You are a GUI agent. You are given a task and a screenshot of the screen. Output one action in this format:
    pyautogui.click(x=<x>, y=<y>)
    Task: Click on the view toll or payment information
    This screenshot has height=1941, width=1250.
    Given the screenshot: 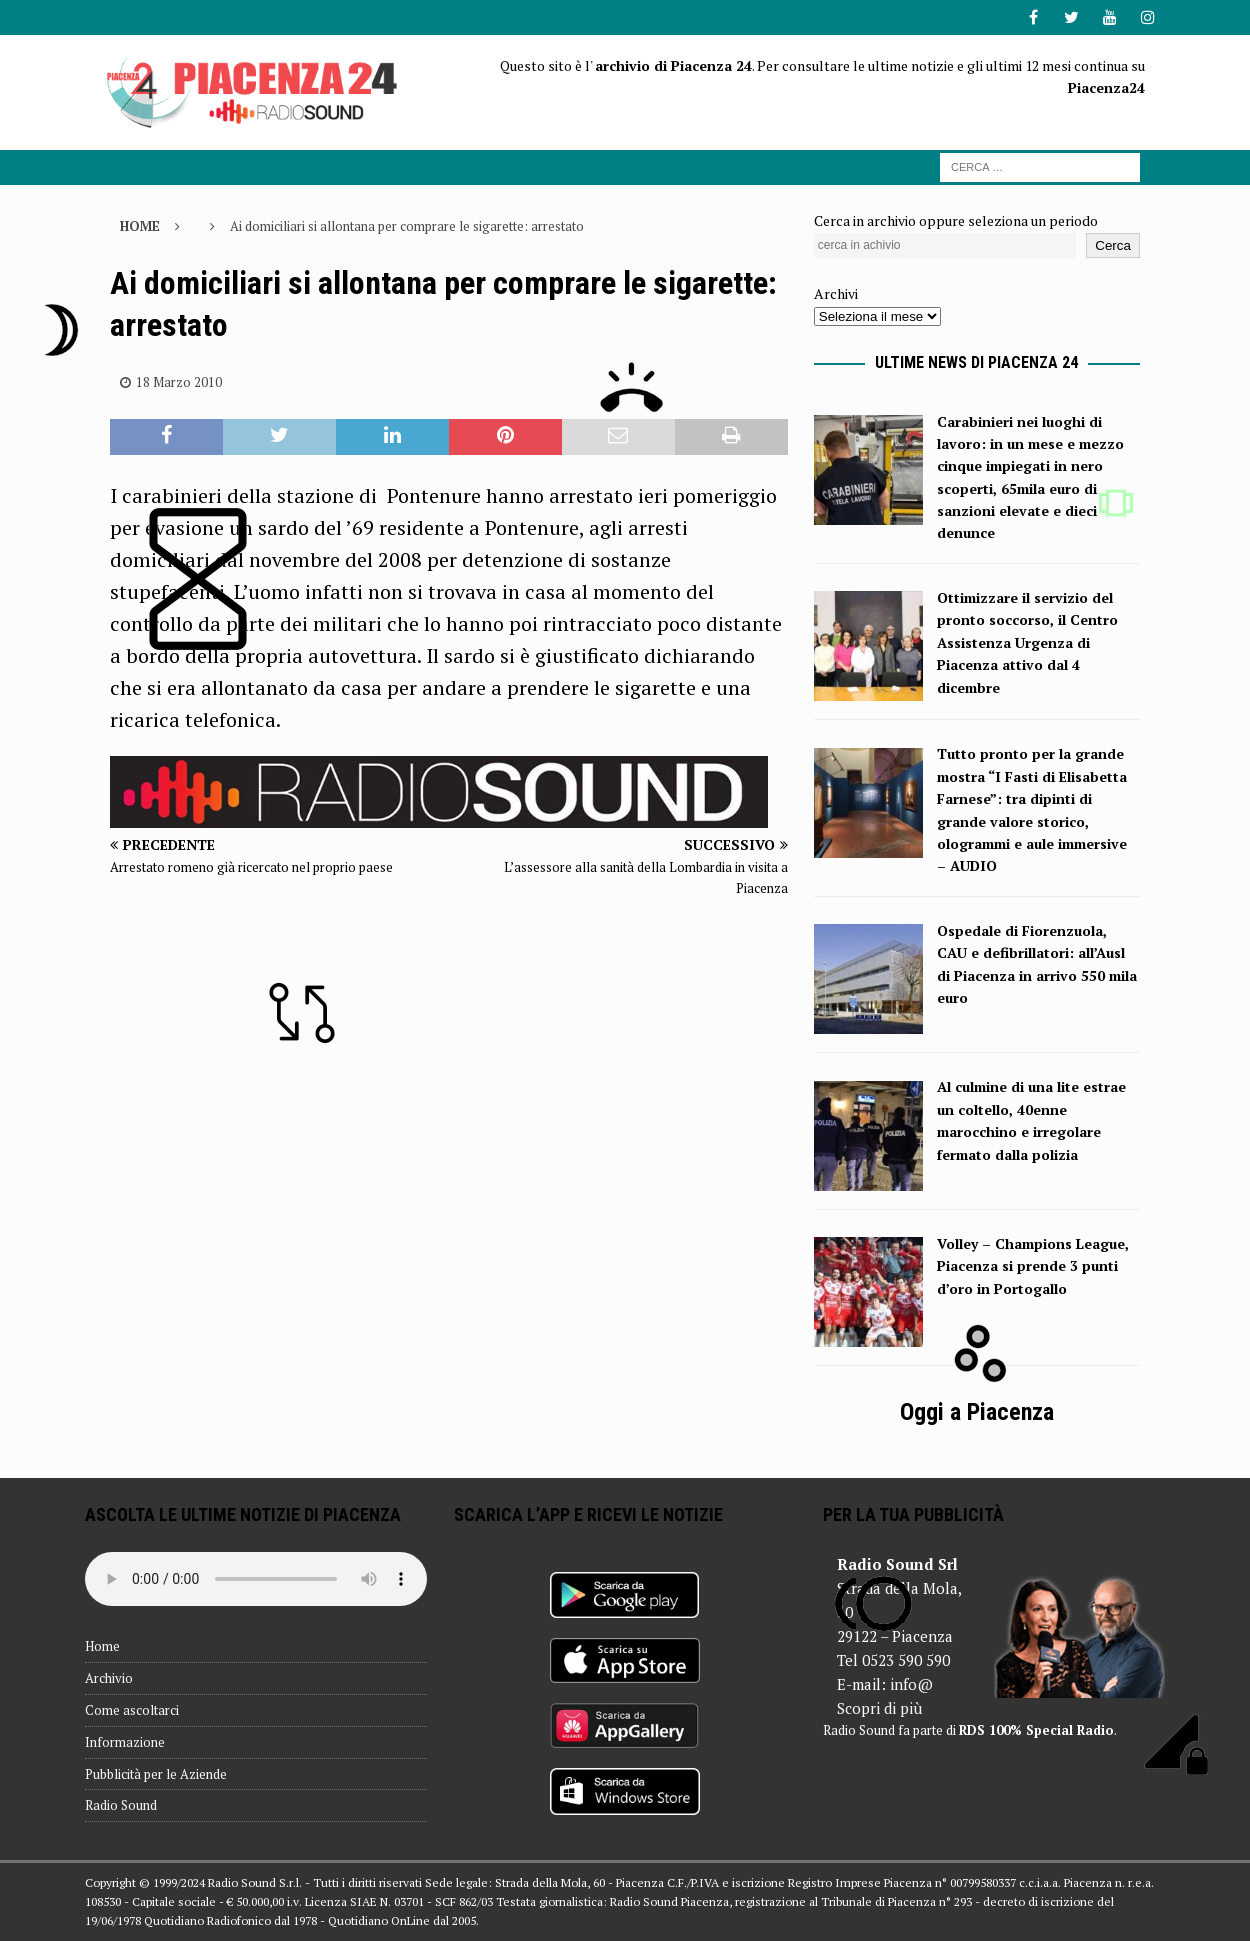 What is the action you would take?
    pyautogui.click(x=873, y=1603)
    